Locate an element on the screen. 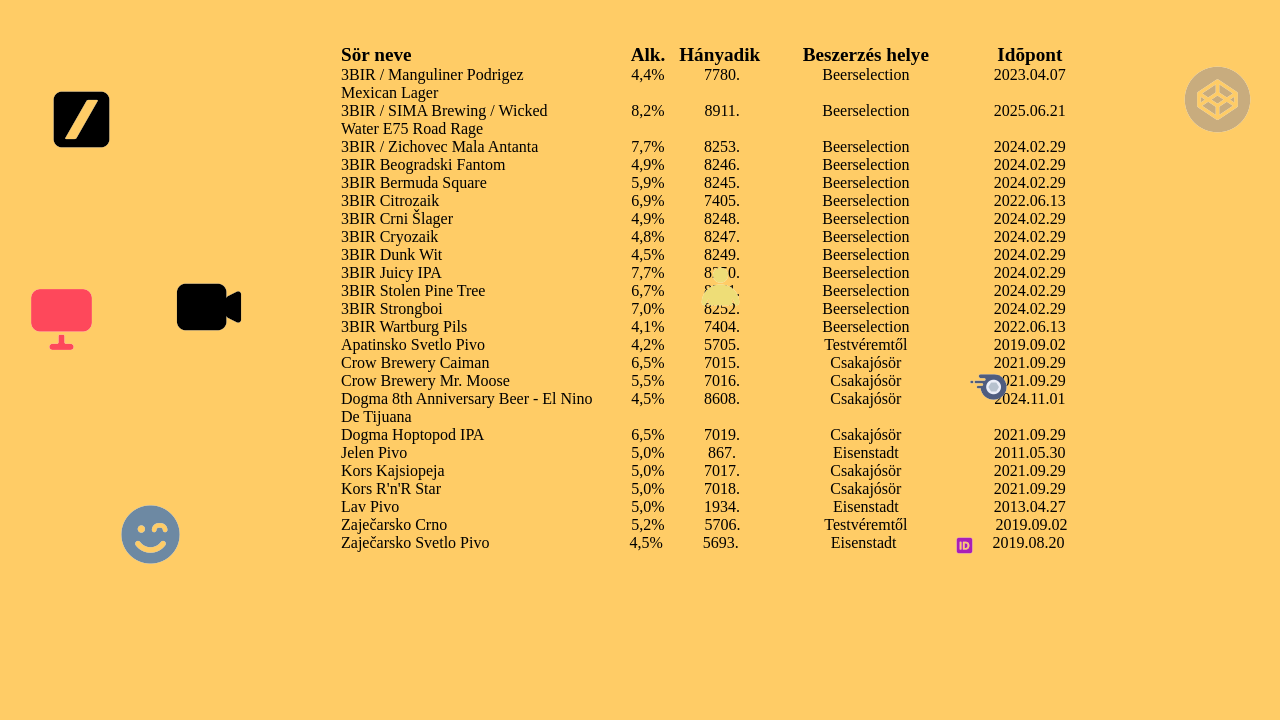  view your profile is located at coordinates (720, 286).